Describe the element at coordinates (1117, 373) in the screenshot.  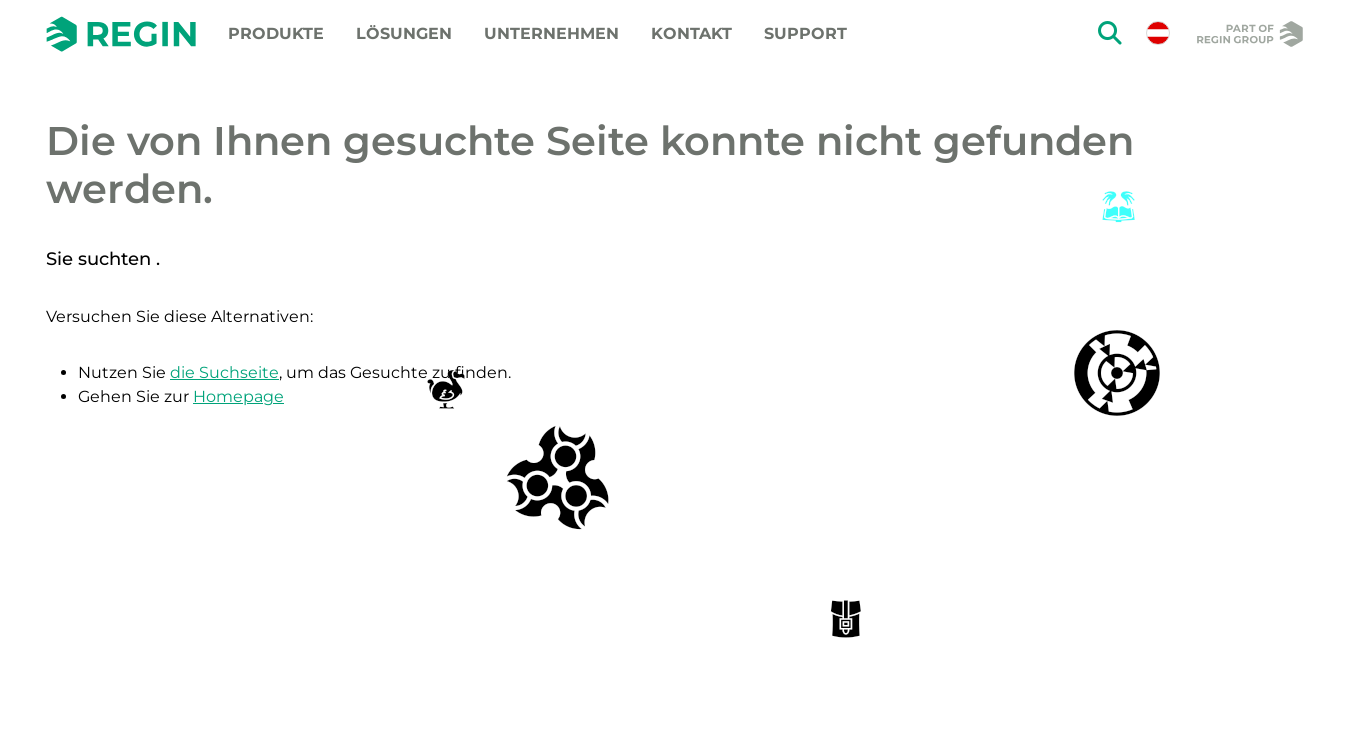
I see `track digital footprint or online activity` at that location.